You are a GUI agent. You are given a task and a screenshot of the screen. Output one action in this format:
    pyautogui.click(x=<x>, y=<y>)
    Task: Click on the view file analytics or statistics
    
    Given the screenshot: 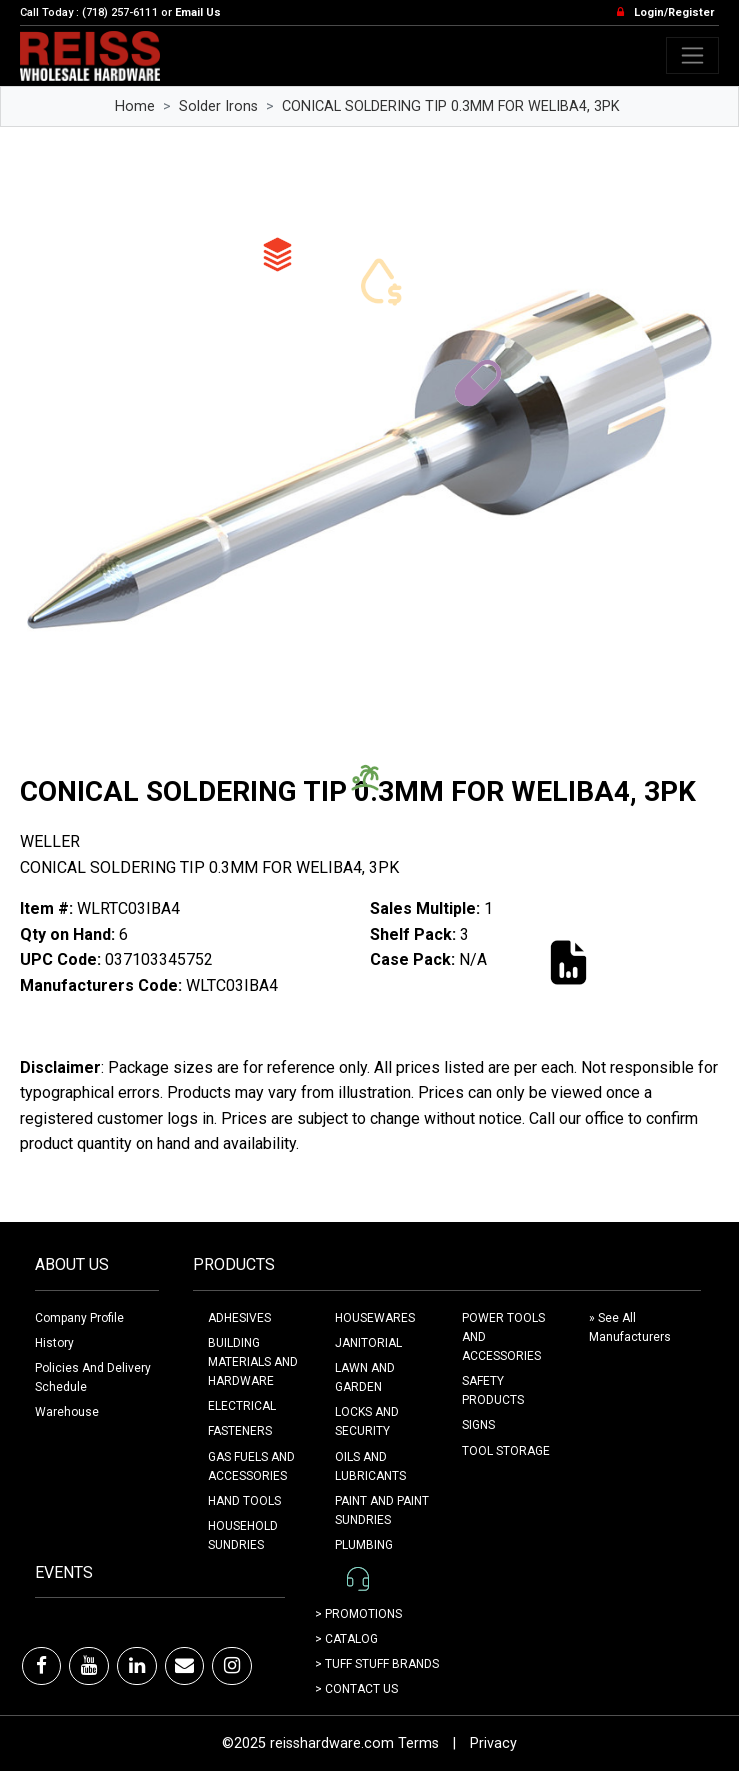 What is the action you would take?
    pyautogui.click(x=568, y=962)
    